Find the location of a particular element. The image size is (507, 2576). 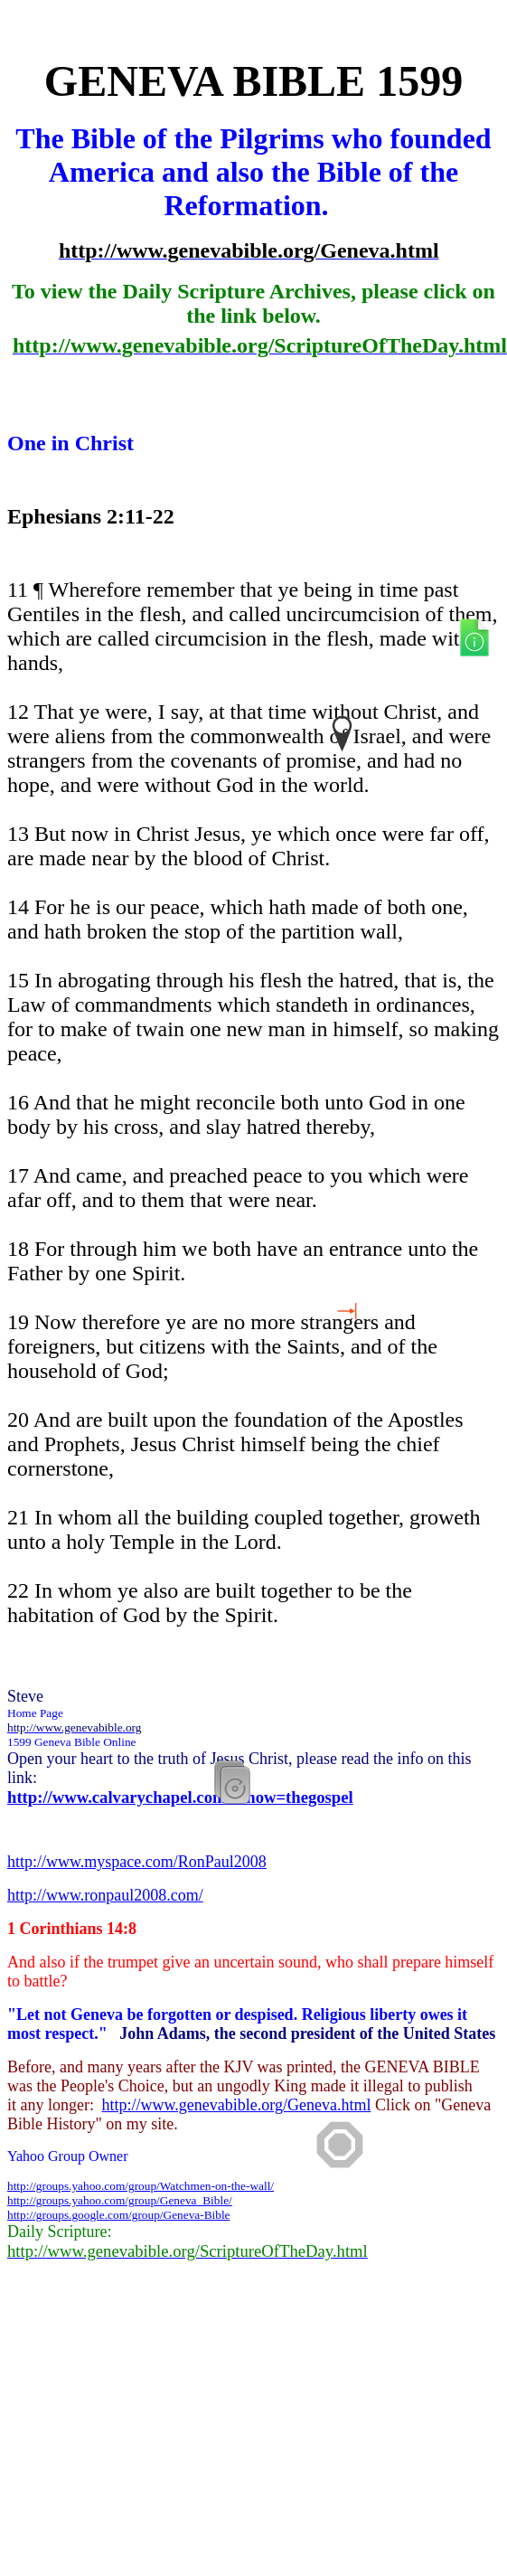

access multiple disk drives or storage devices is located at coordinates (232, 1782).